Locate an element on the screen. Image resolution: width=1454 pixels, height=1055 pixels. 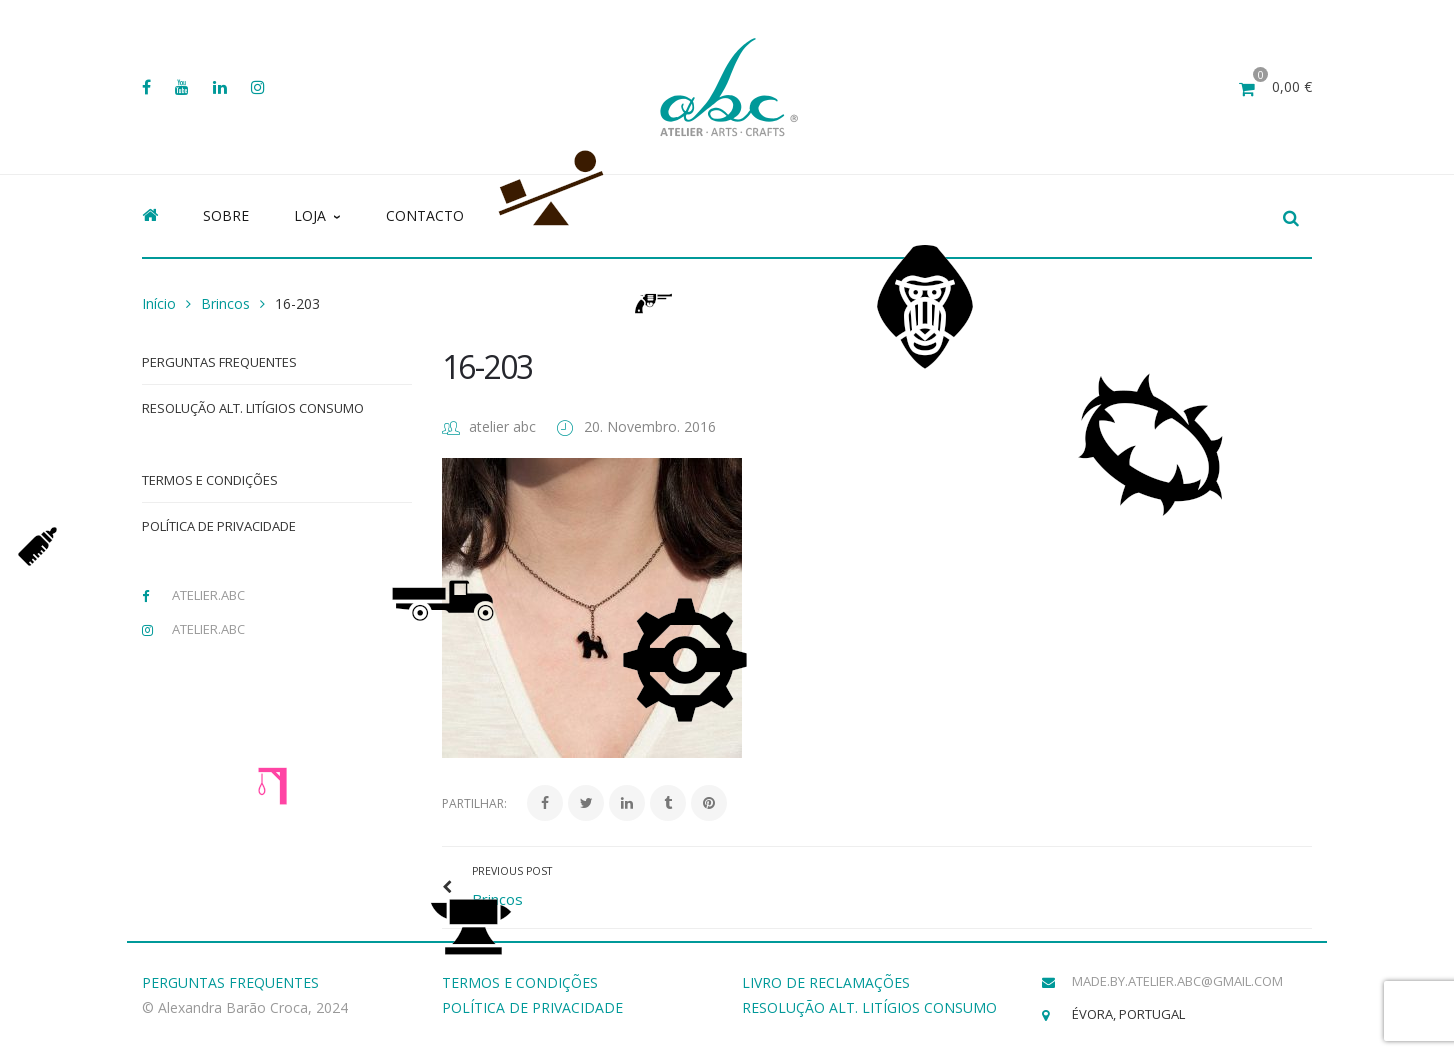
hangman game or word guessing puzzle is located at coordinates (272, 786).